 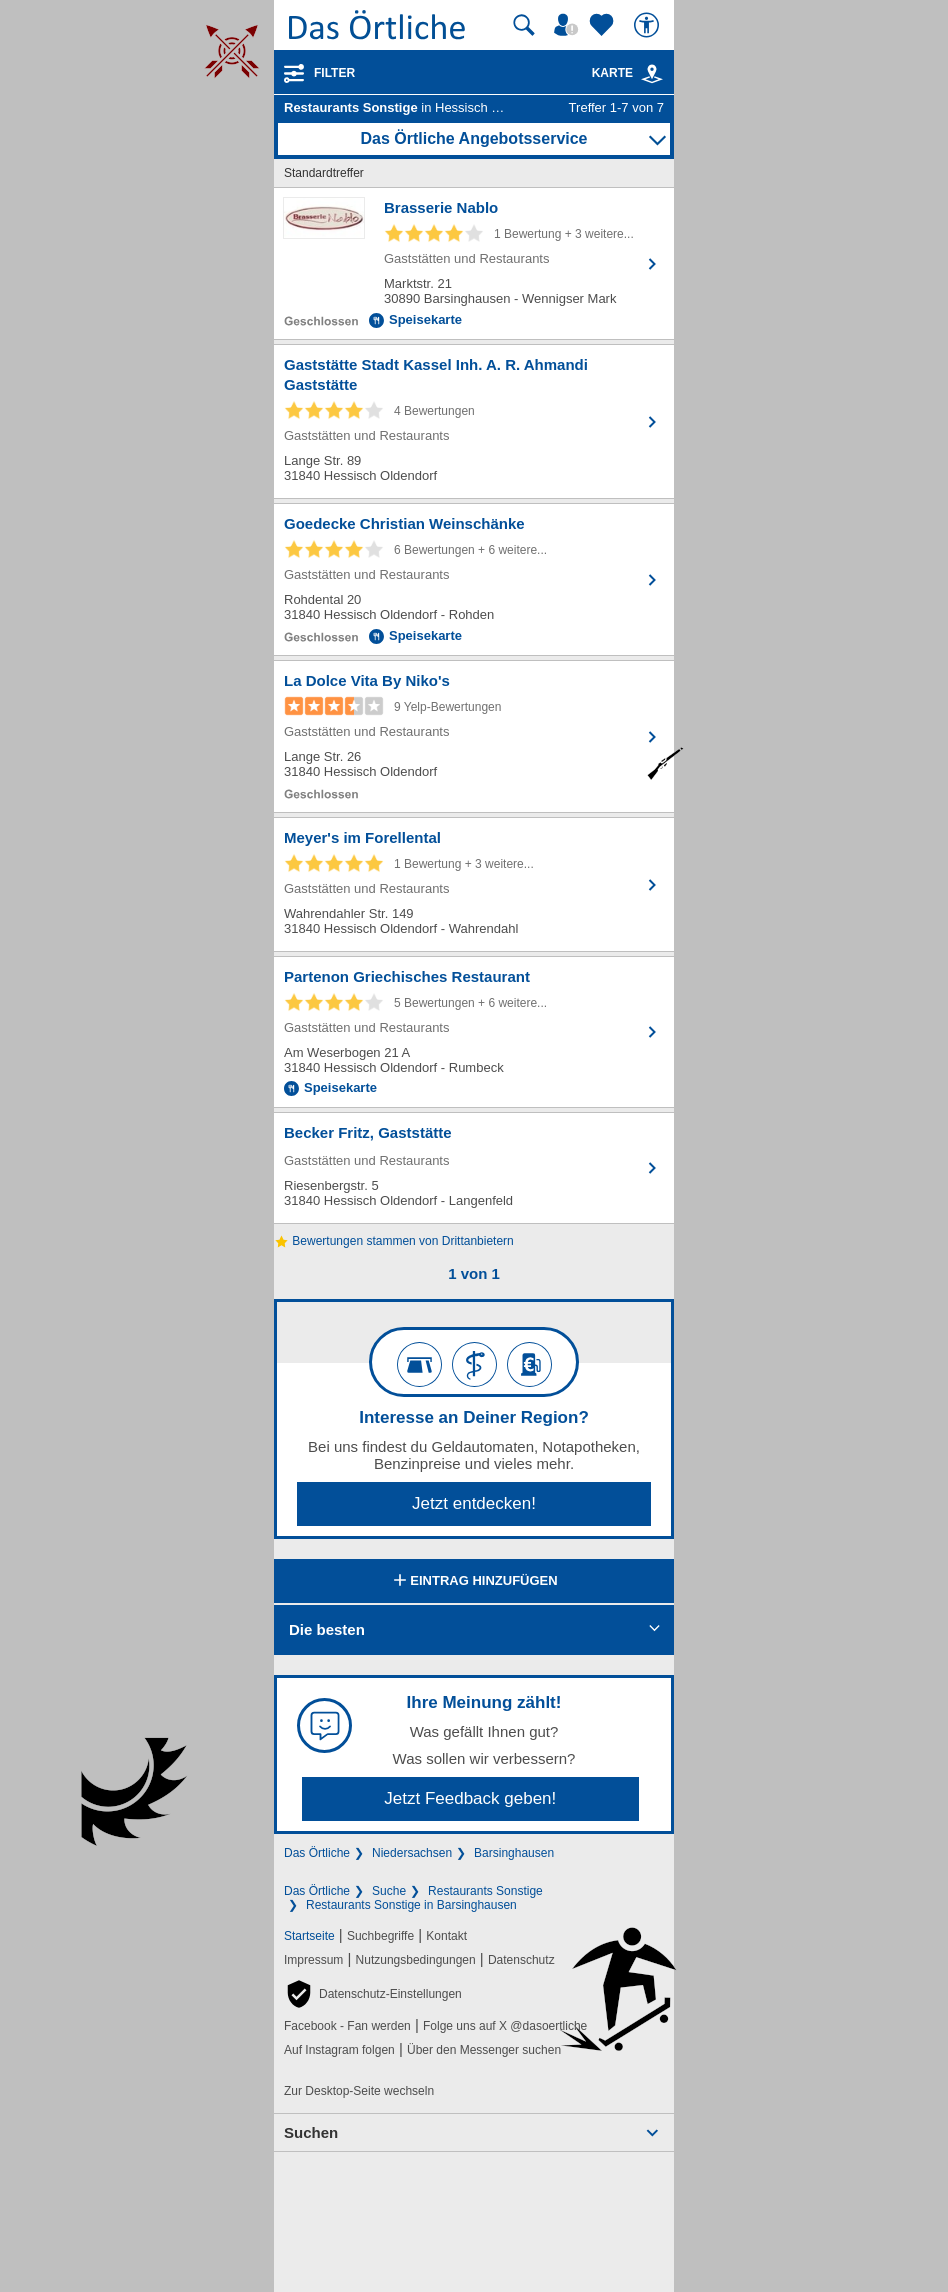 I want to click on select rifle weapon in game inventory, so click(x=665, y=763).